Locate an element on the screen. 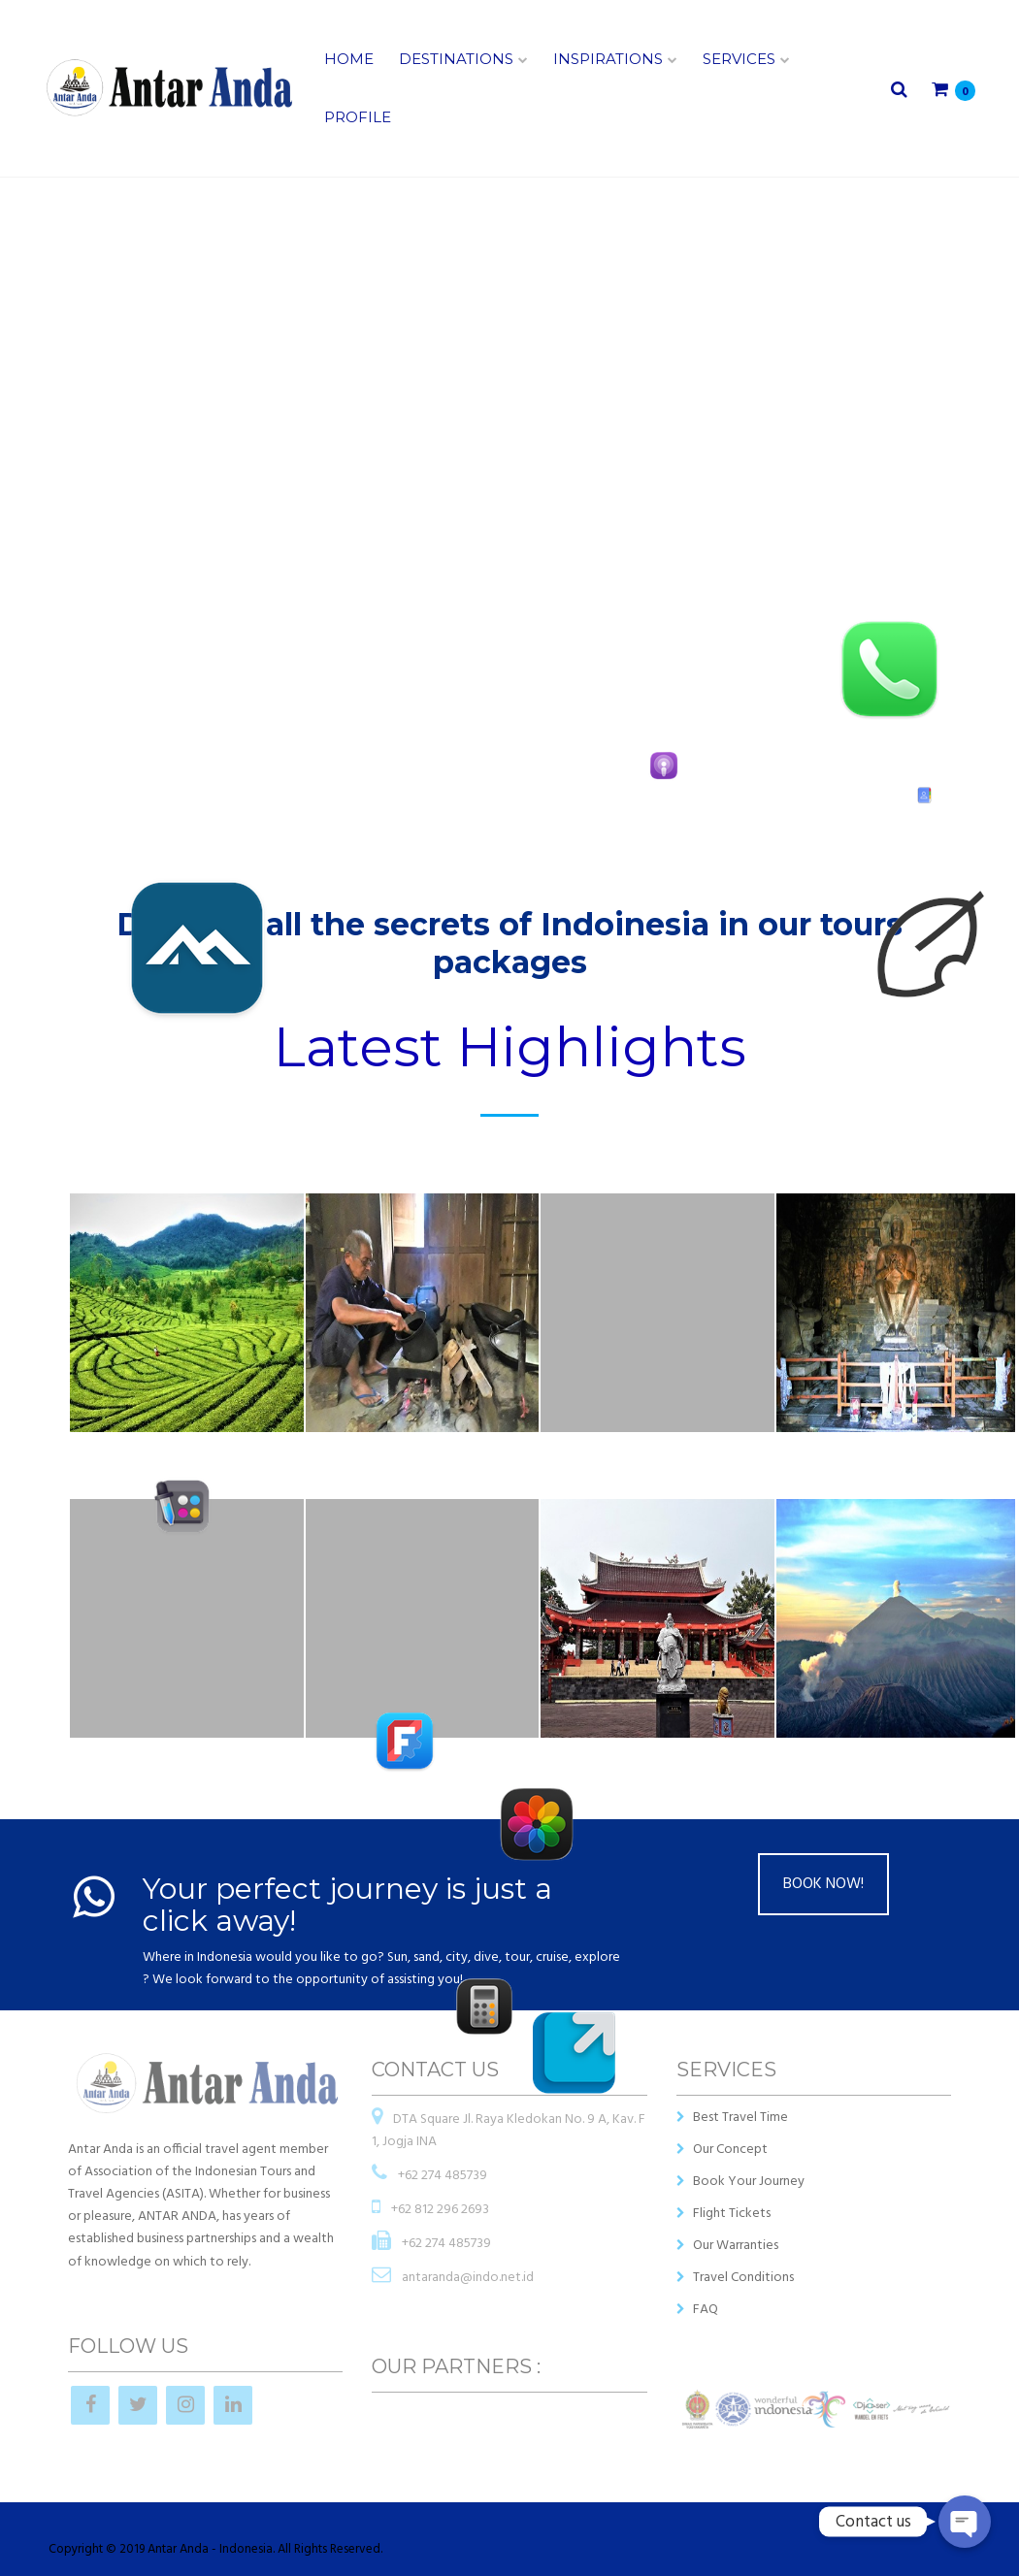 This screenshot has height=2576, width=1019. open the podcasts app is located at coordinates (664, 766).